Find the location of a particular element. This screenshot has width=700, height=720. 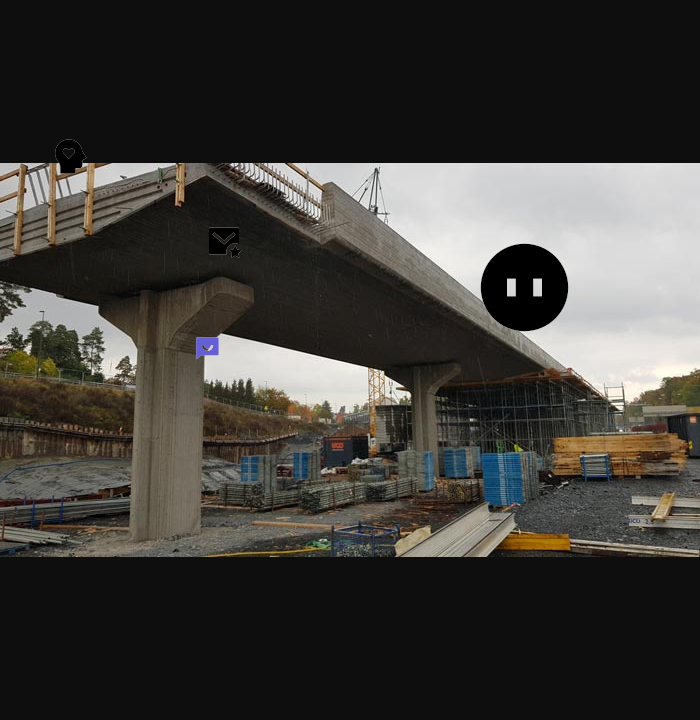

open a friendly chat or messaging app is located at coordinates (207, 347).